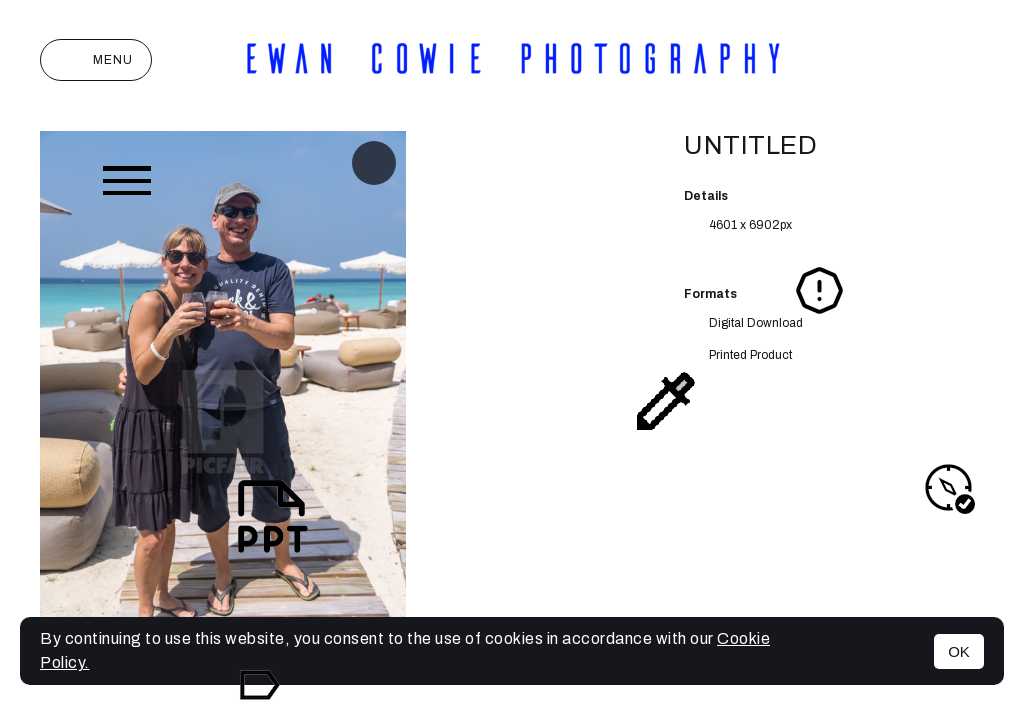 The width and height of the screenshot is (1024, 720). Describe the element at coordinates (666, 401) in the screenshot. I see `pick a color from the canvas` at that location.